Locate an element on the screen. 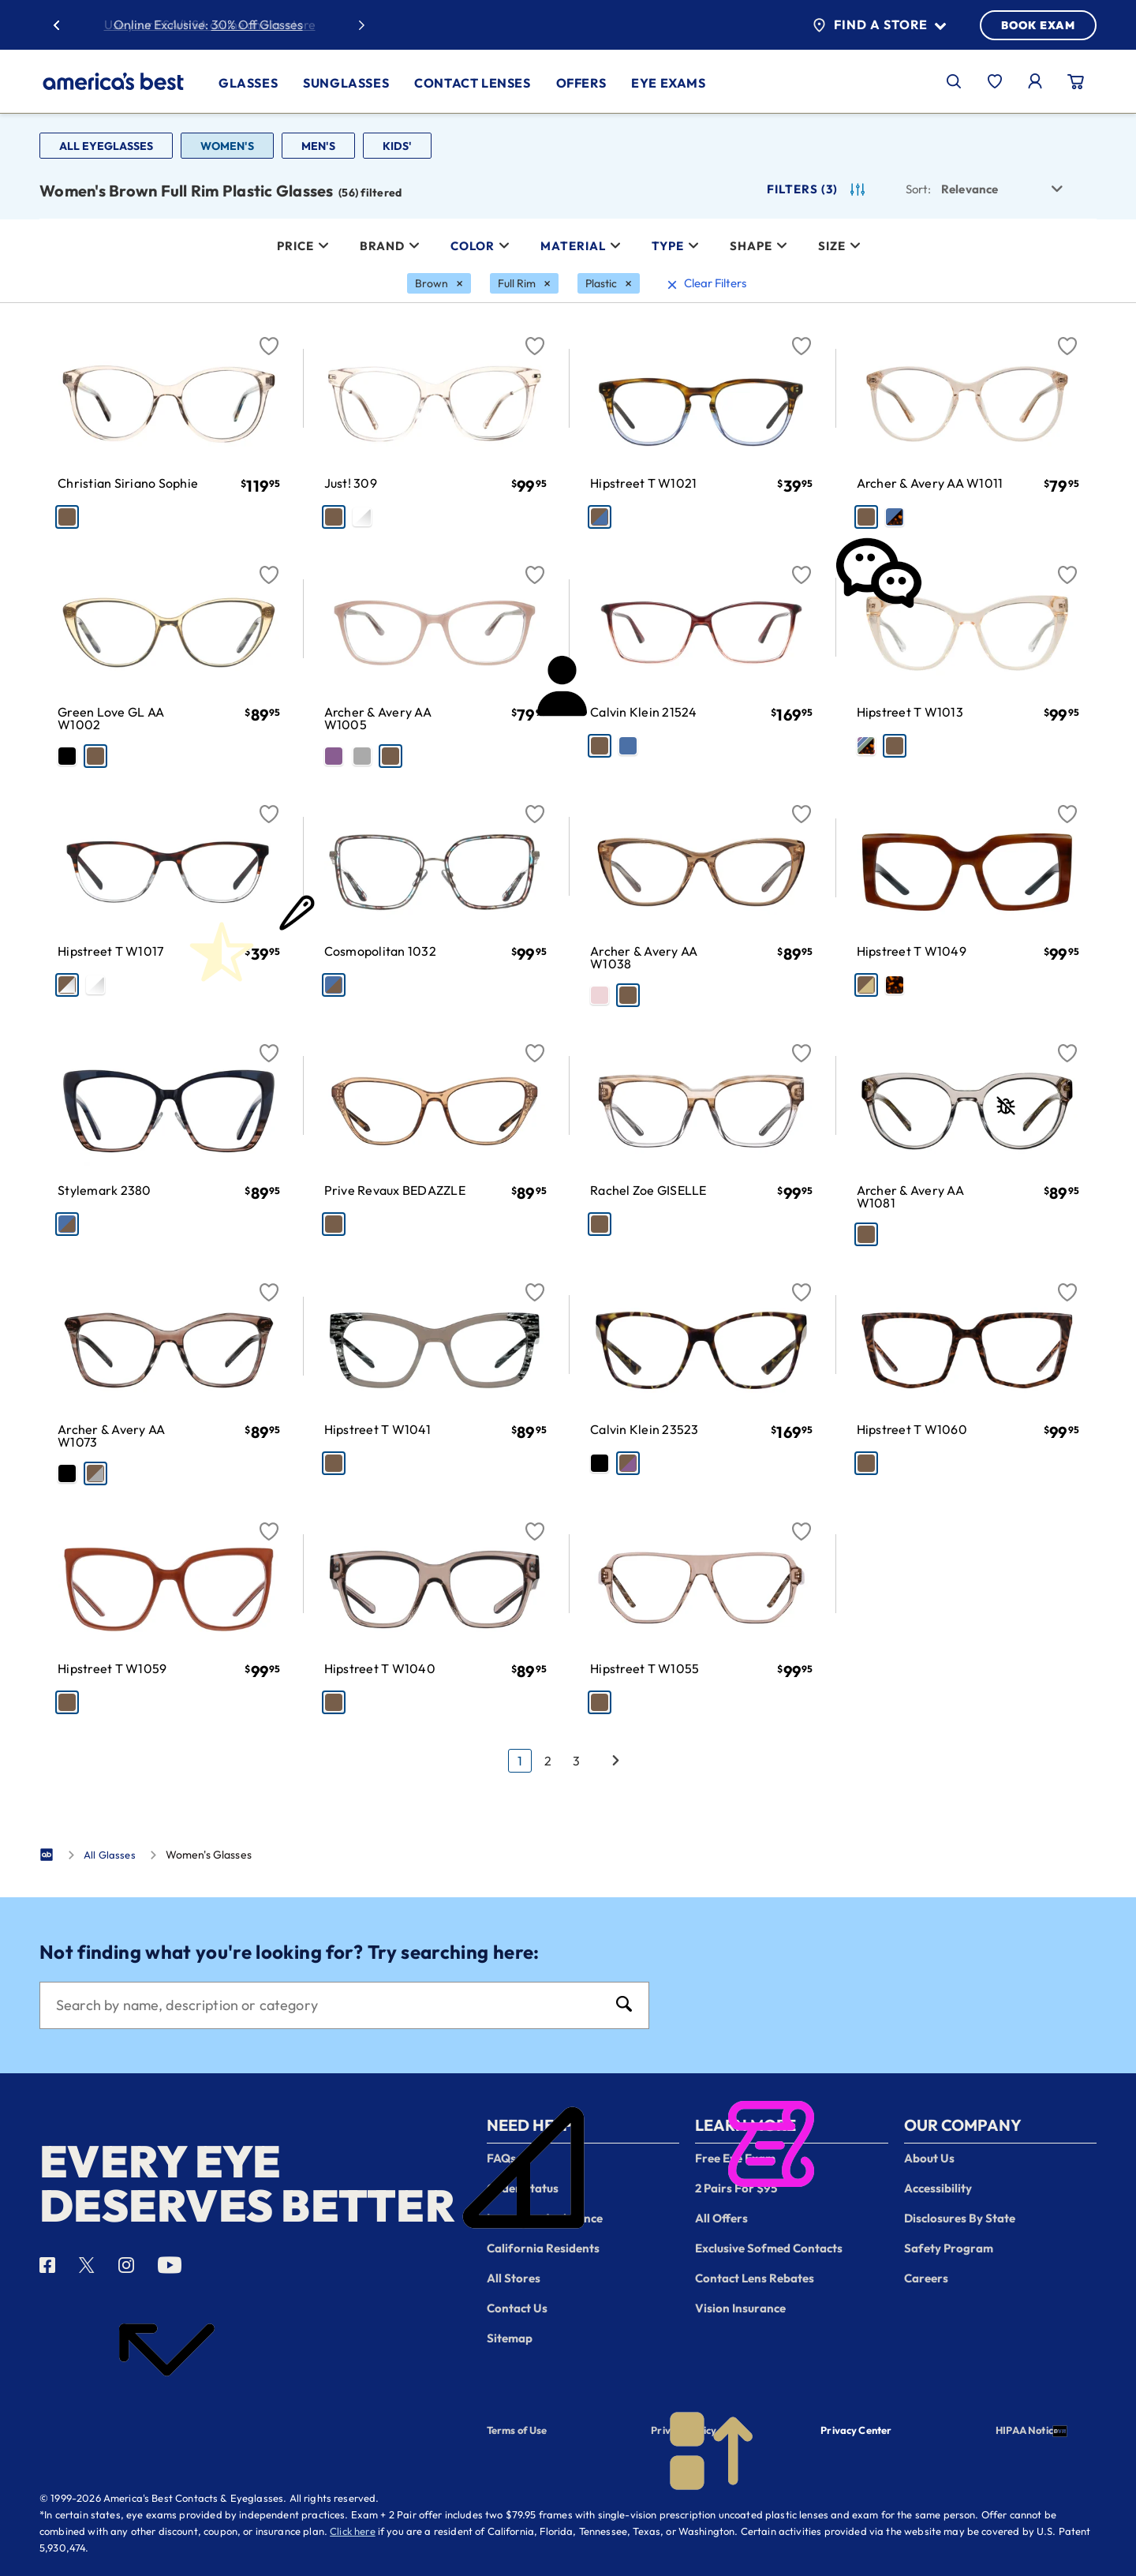 The image size is (1136, 2576). open WeChat messaging app is located at coordinates (879, 573).